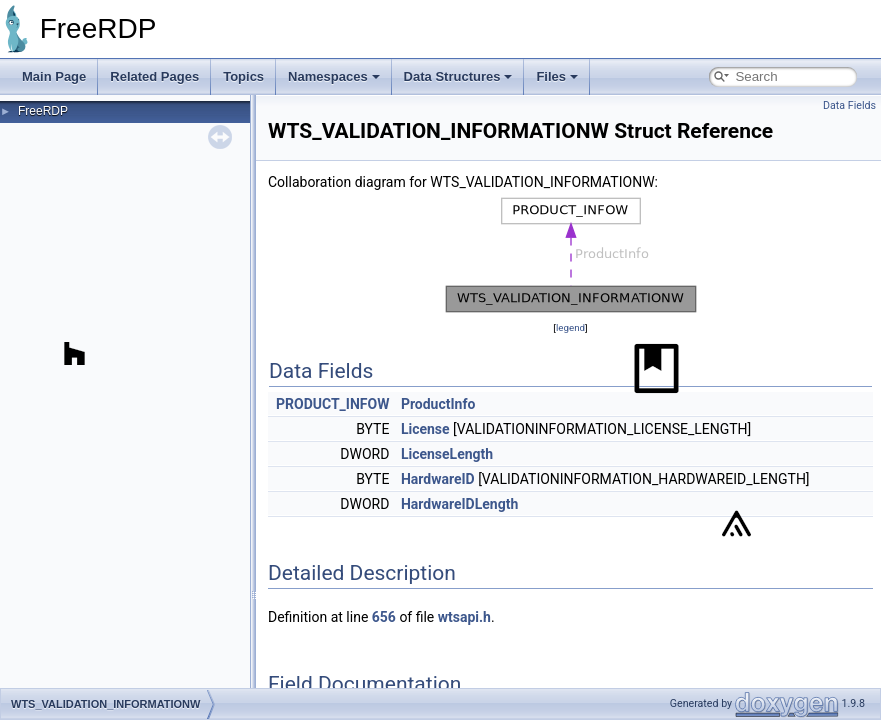 This screenshot has height=720, width=881. I want to click on open aegis authenticator app, so click(736, 523).